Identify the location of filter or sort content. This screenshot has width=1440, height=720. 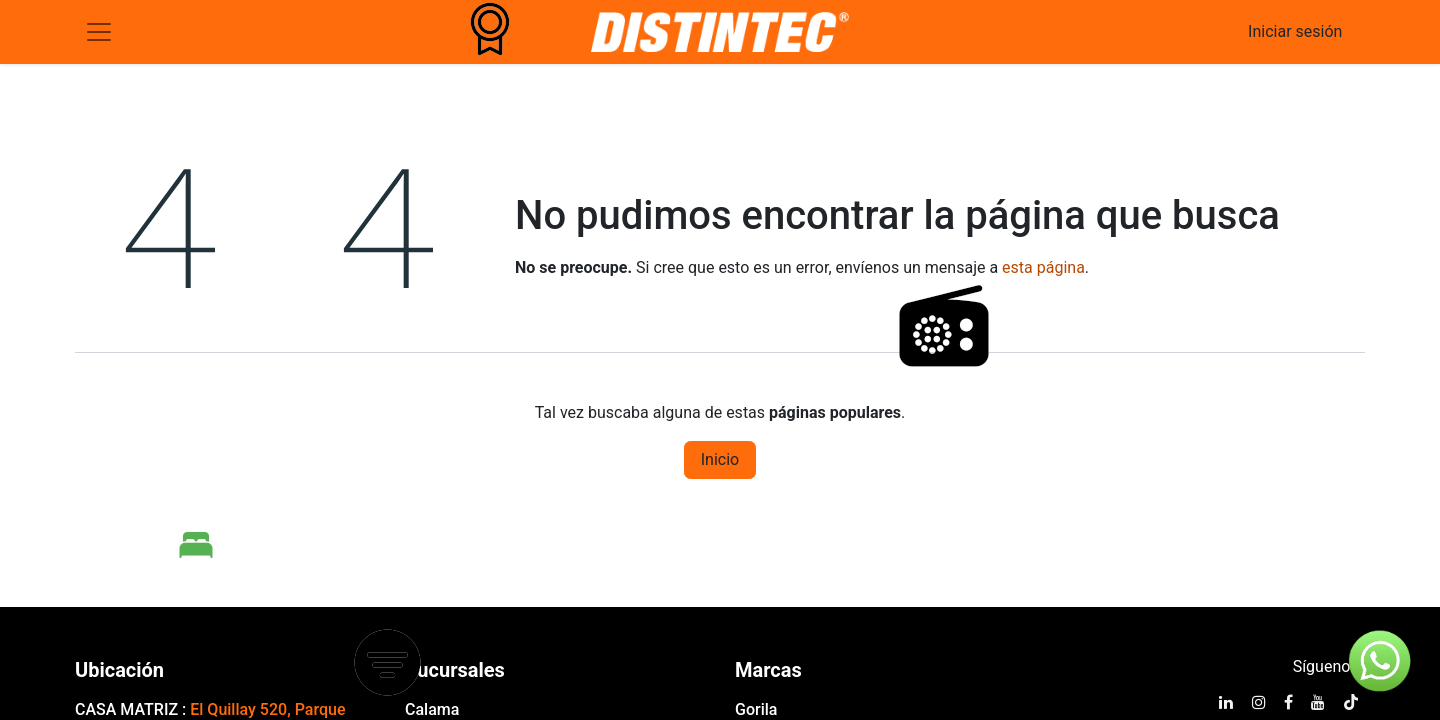
(387, 662).